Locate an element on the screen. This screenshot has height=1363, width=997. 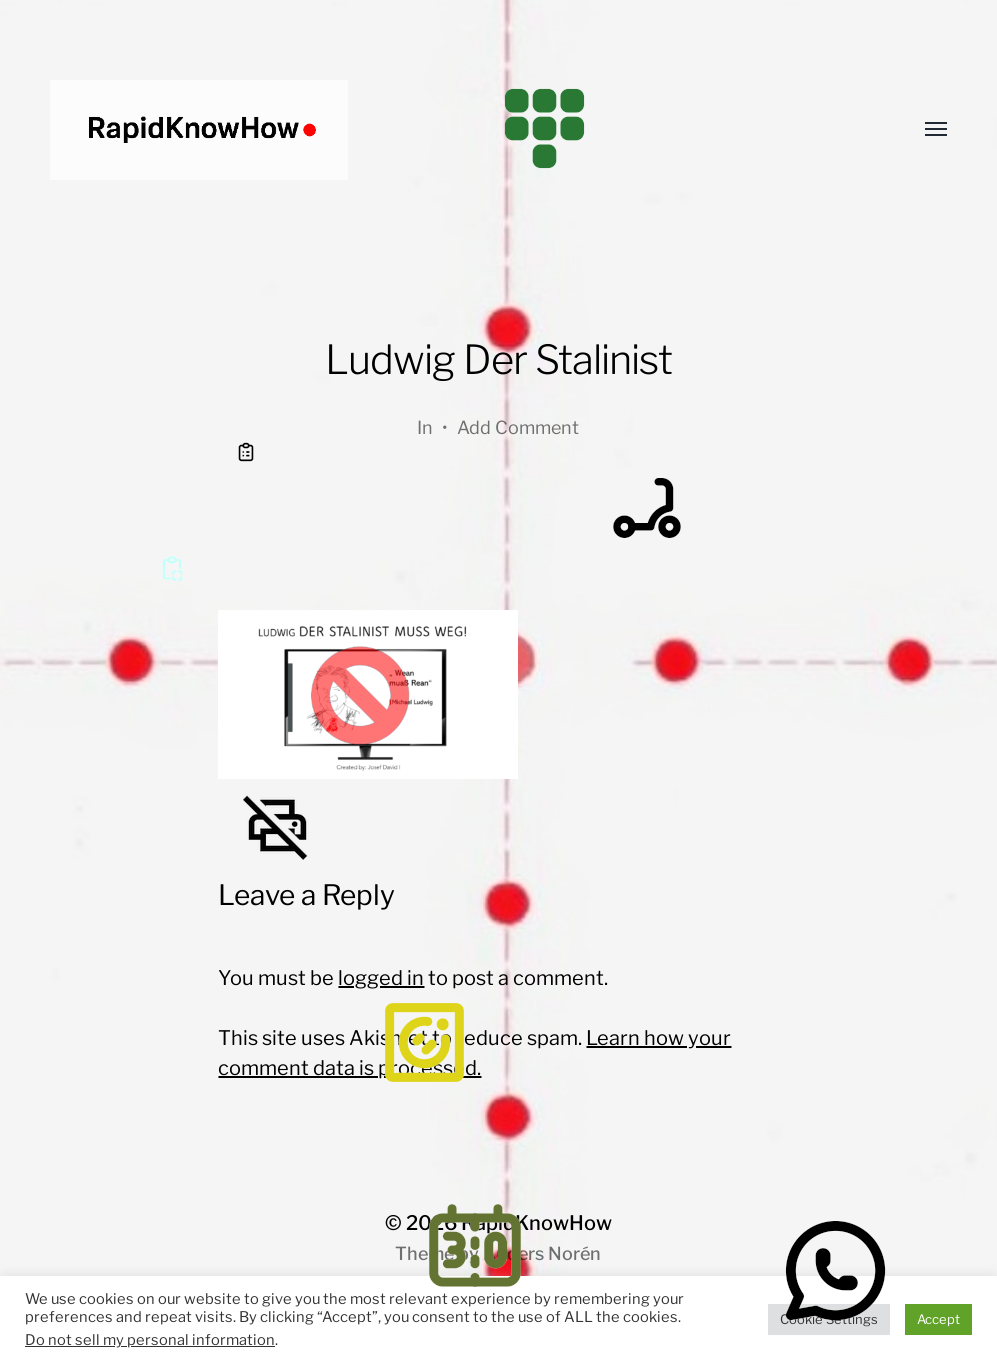
access laundry or washing machine controls is located at coordinates (424, 1042).